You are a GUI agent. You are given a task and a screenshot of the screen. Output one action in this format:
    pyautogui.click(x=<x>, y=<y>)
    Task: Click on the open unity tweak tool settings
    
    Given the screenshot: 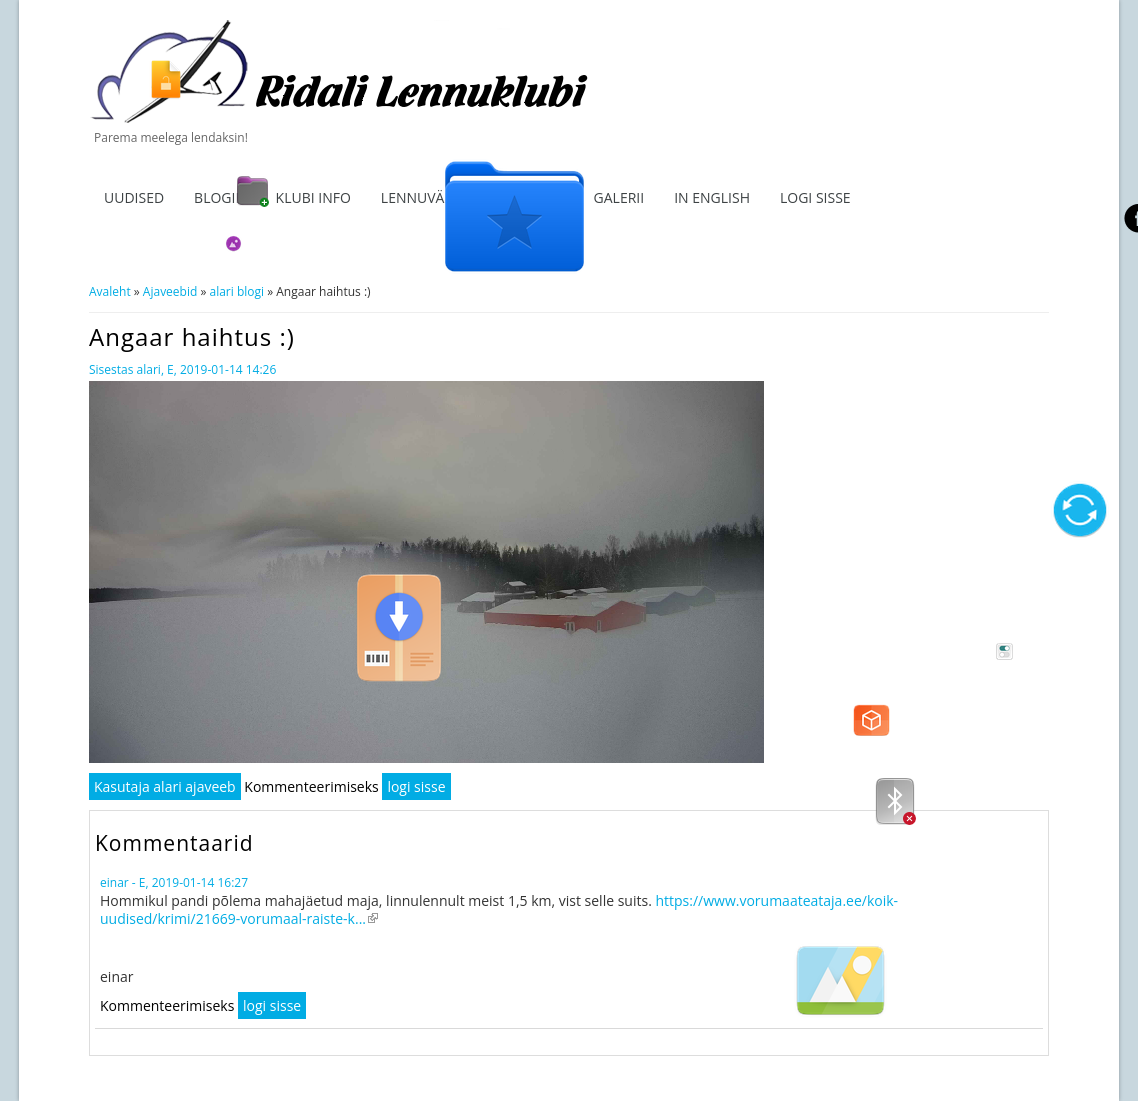 What is the action you would take?
    pyautogui.click(x=1004, y=651)
    